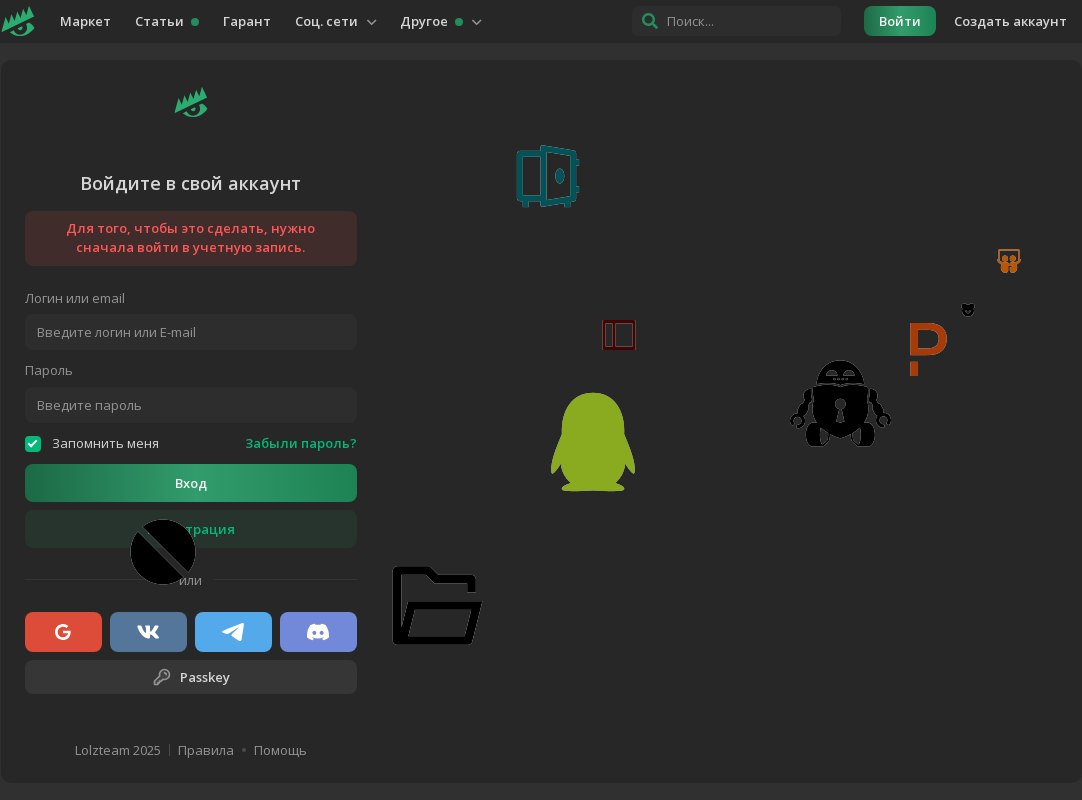  I want to click on access secure storage or vault, so click(546, 177).